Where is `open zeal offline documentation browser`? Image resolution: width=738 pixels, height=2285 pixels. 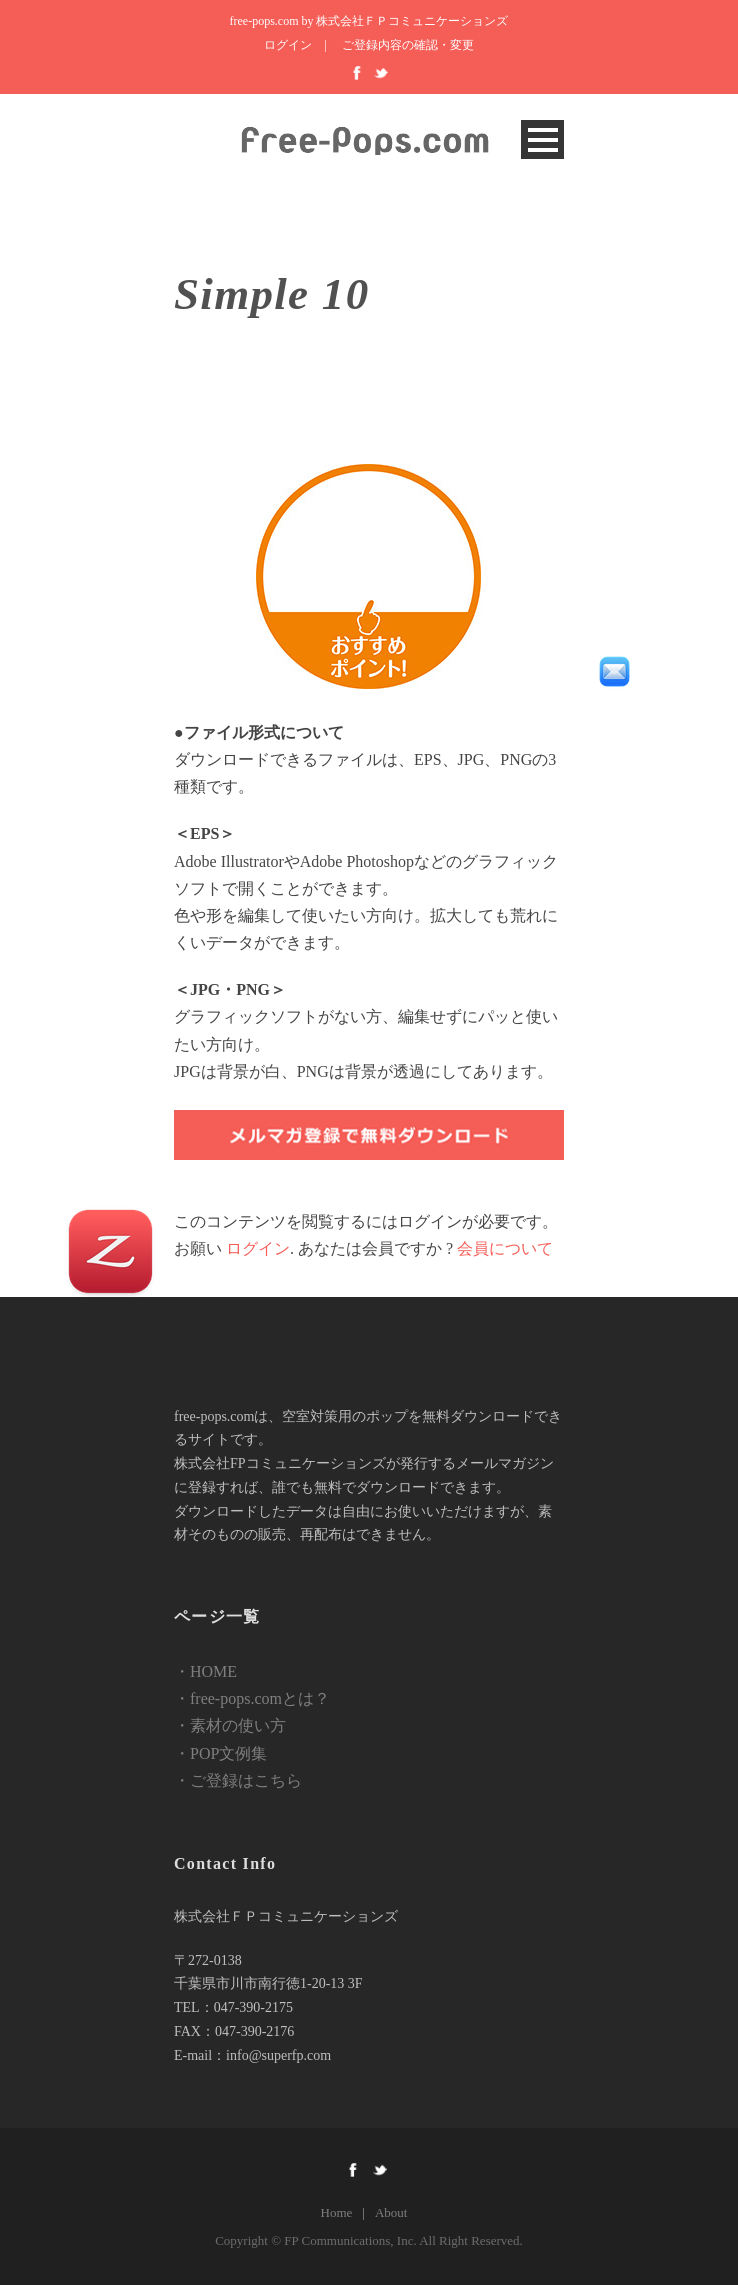
open zeal offline documentation browser is located at coordinates (110, 1251).